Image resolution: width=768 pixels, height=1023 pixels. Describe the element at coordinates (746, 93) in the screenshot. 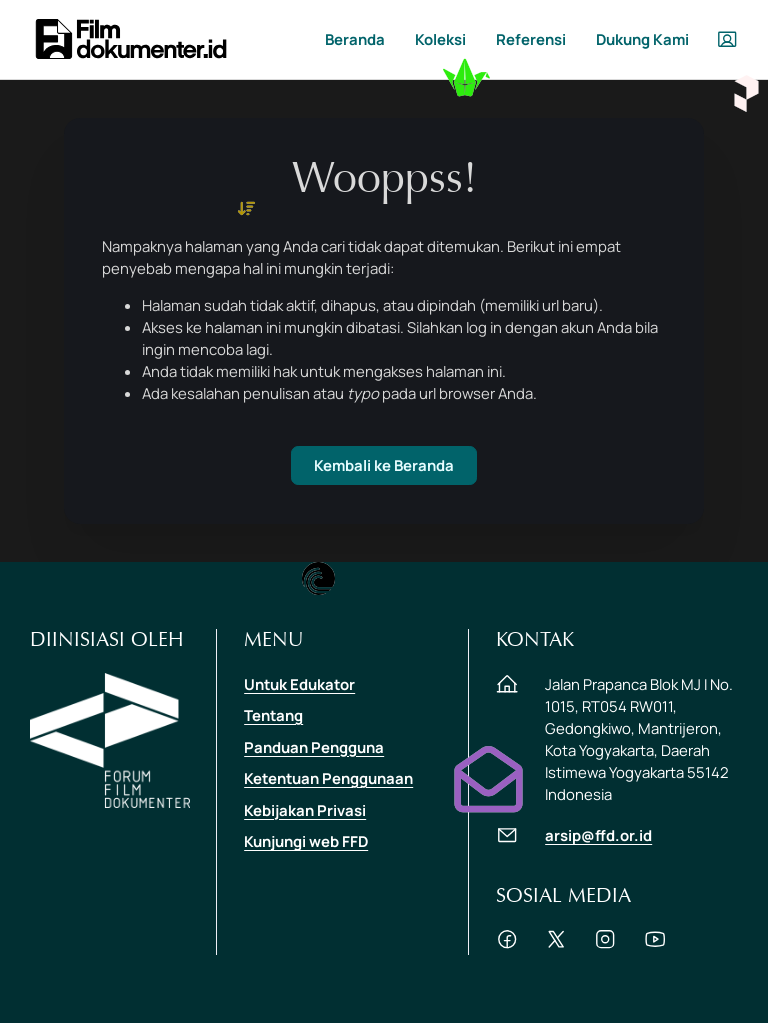

I see `prefect logo - a data workflow orchestration platform` at that location.